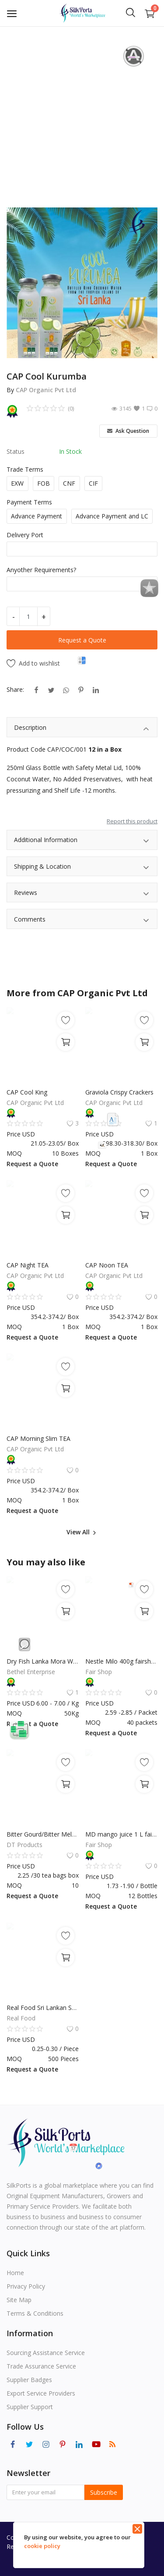 Image resolution: width=164 pixels, height=2576 pixels. What do you see at coordinates (99, 2166) in the screenshot?
I see `open the web browser app` at bounding box center [99, 2166].